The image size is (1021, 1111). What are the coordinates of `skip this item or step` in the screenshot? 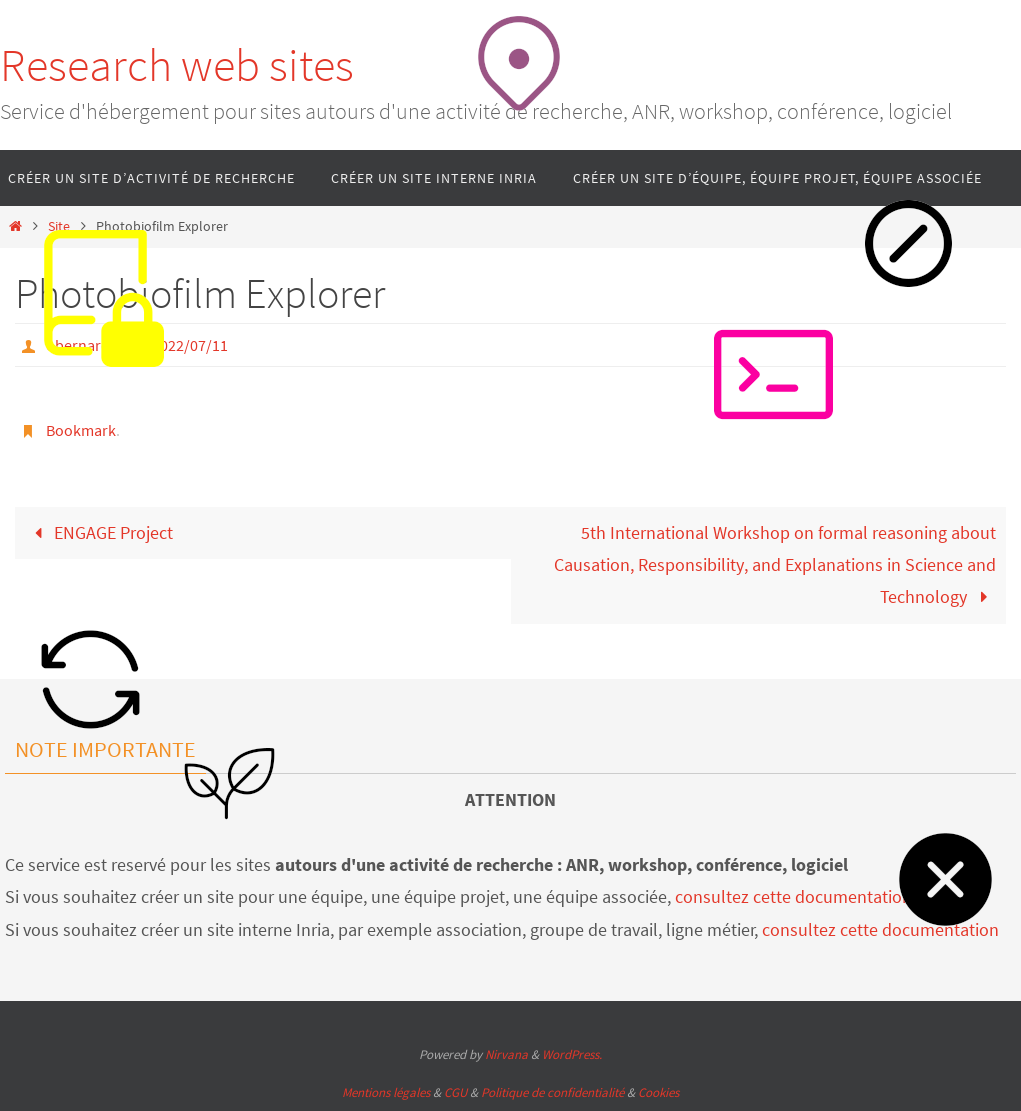 It's located at (908, 243).